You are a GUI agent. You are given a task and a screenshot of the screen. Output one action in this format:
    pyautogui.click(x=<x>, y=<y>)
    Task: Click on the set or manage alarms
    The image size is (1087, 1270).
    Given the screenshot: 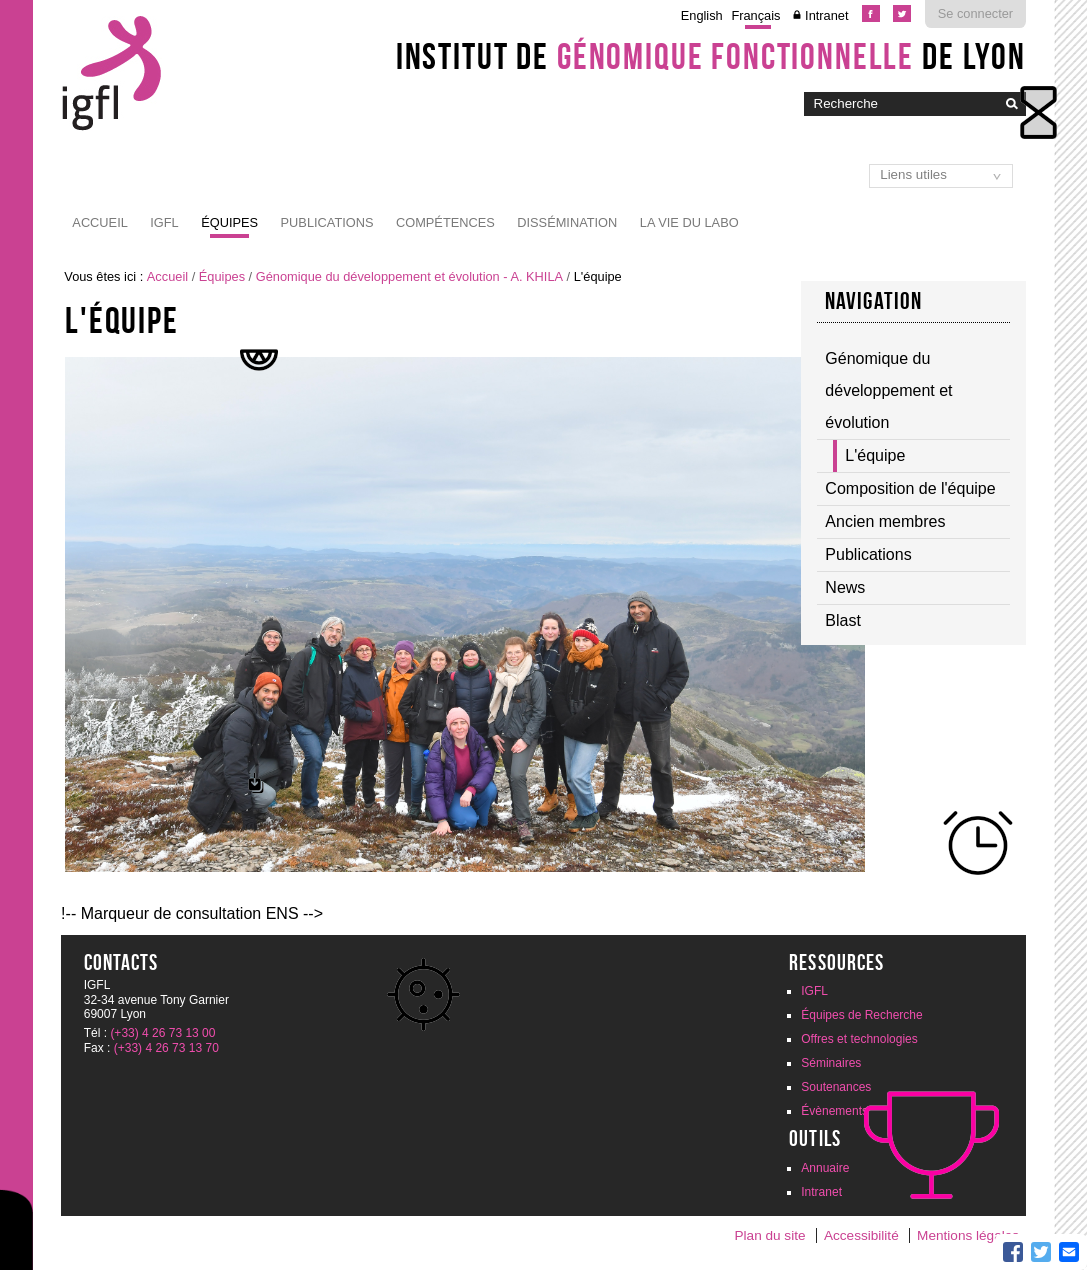 What is the action you would take?
    pyautogui.click(x=978, y=843)
    